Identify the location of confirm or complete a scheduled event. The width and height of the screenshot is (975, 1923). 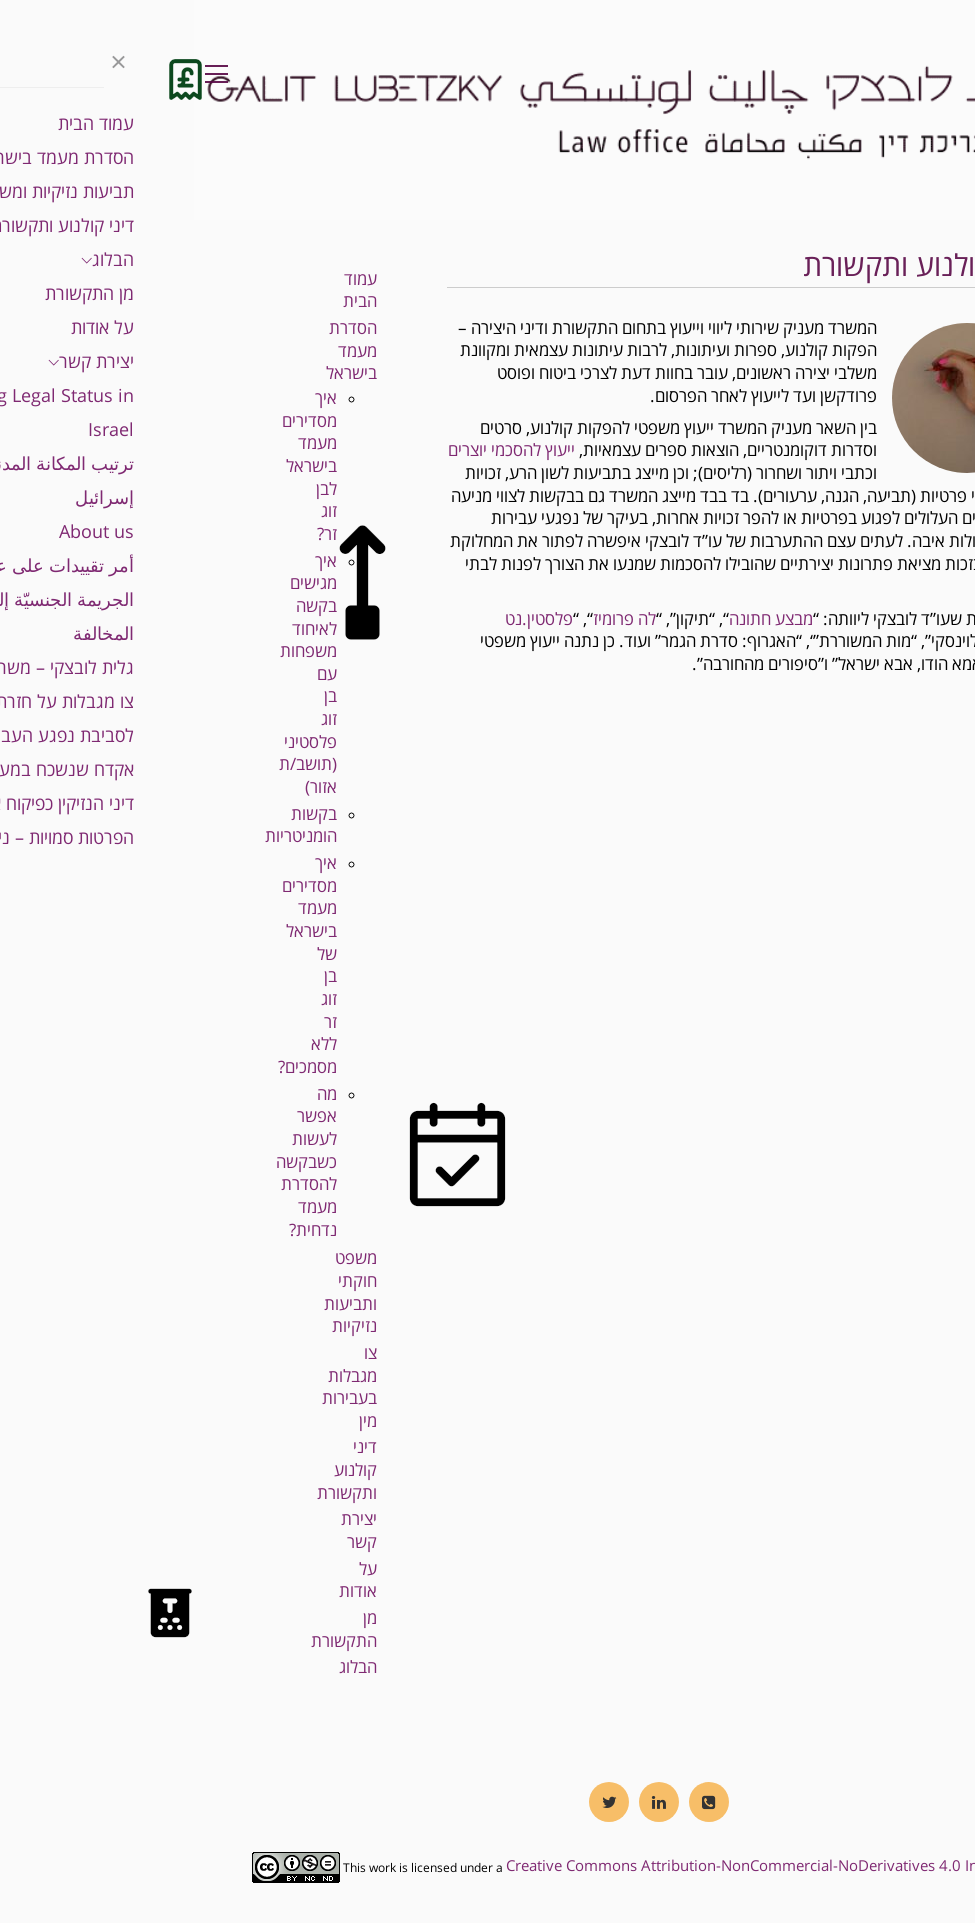
(457, 1158).